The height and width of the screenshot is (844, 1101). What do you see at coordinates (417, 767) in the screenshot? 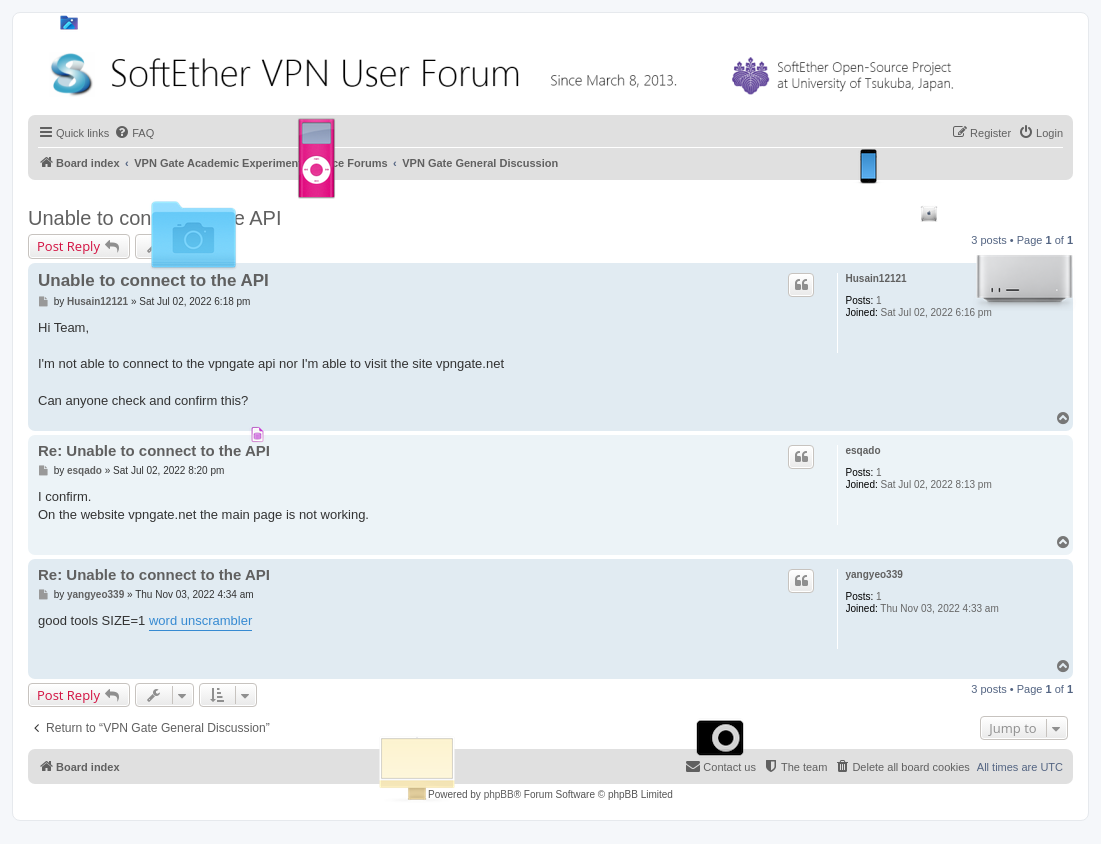
I see `select yellow iMac as device type` at bounding box center [417, 767].